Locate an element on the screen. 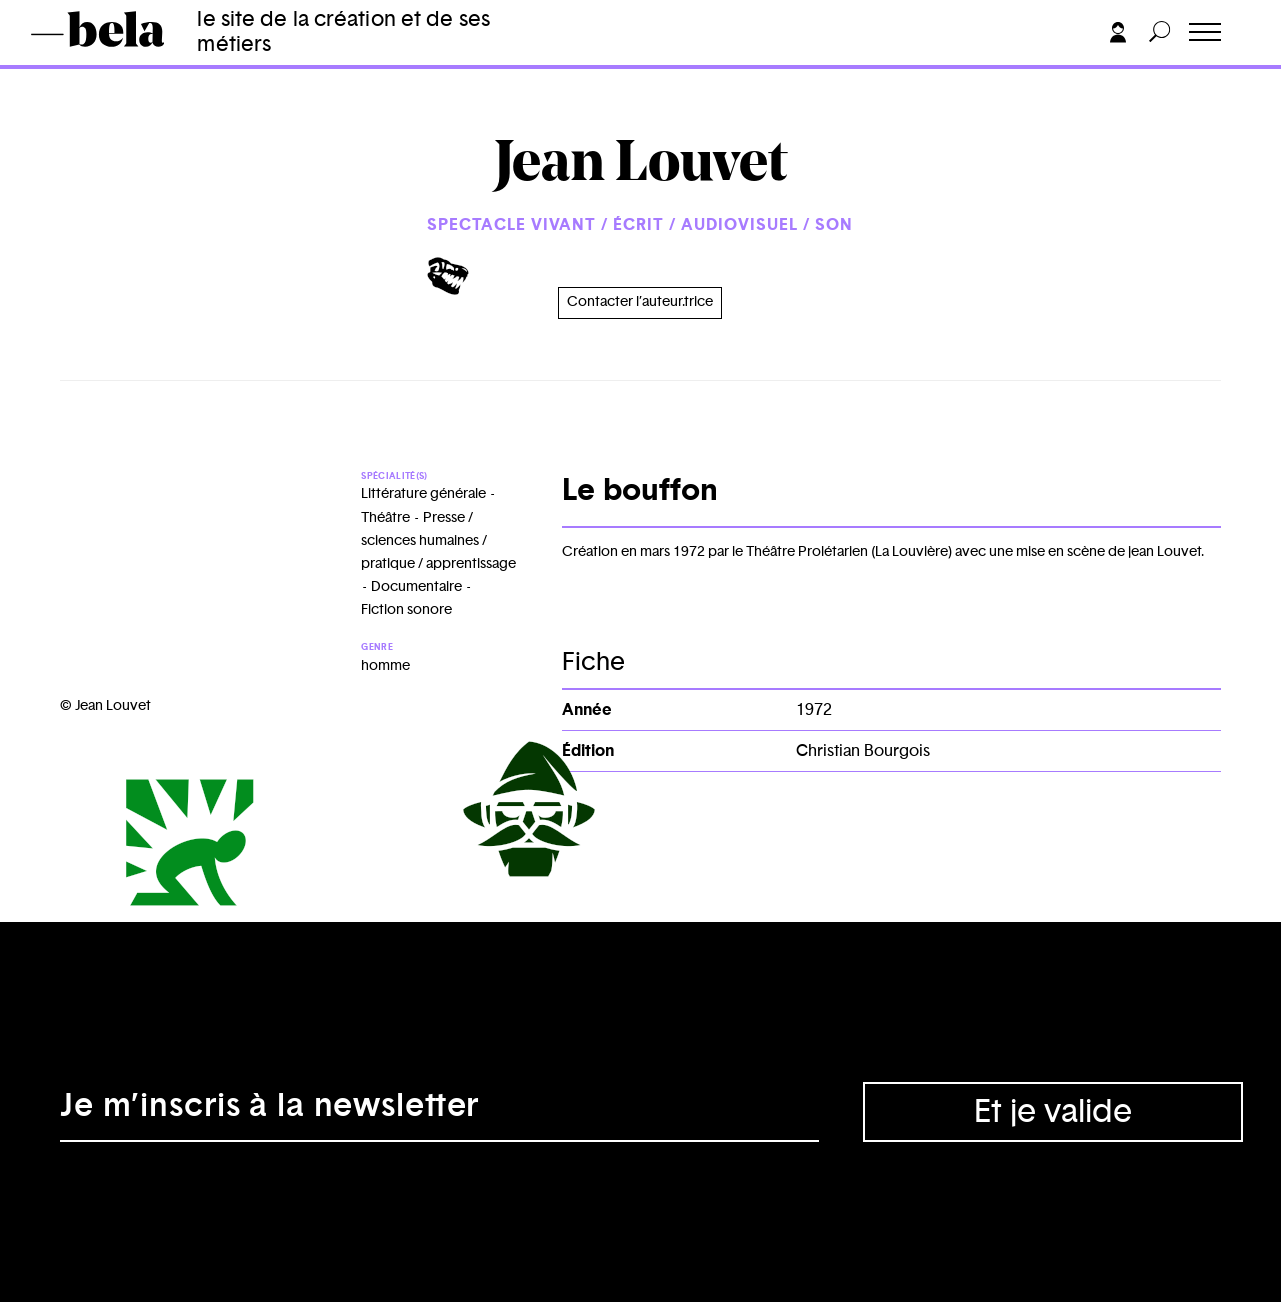 The image size is (1281, 1302). access wizard or mage character class is located at coordinates (529, 809).